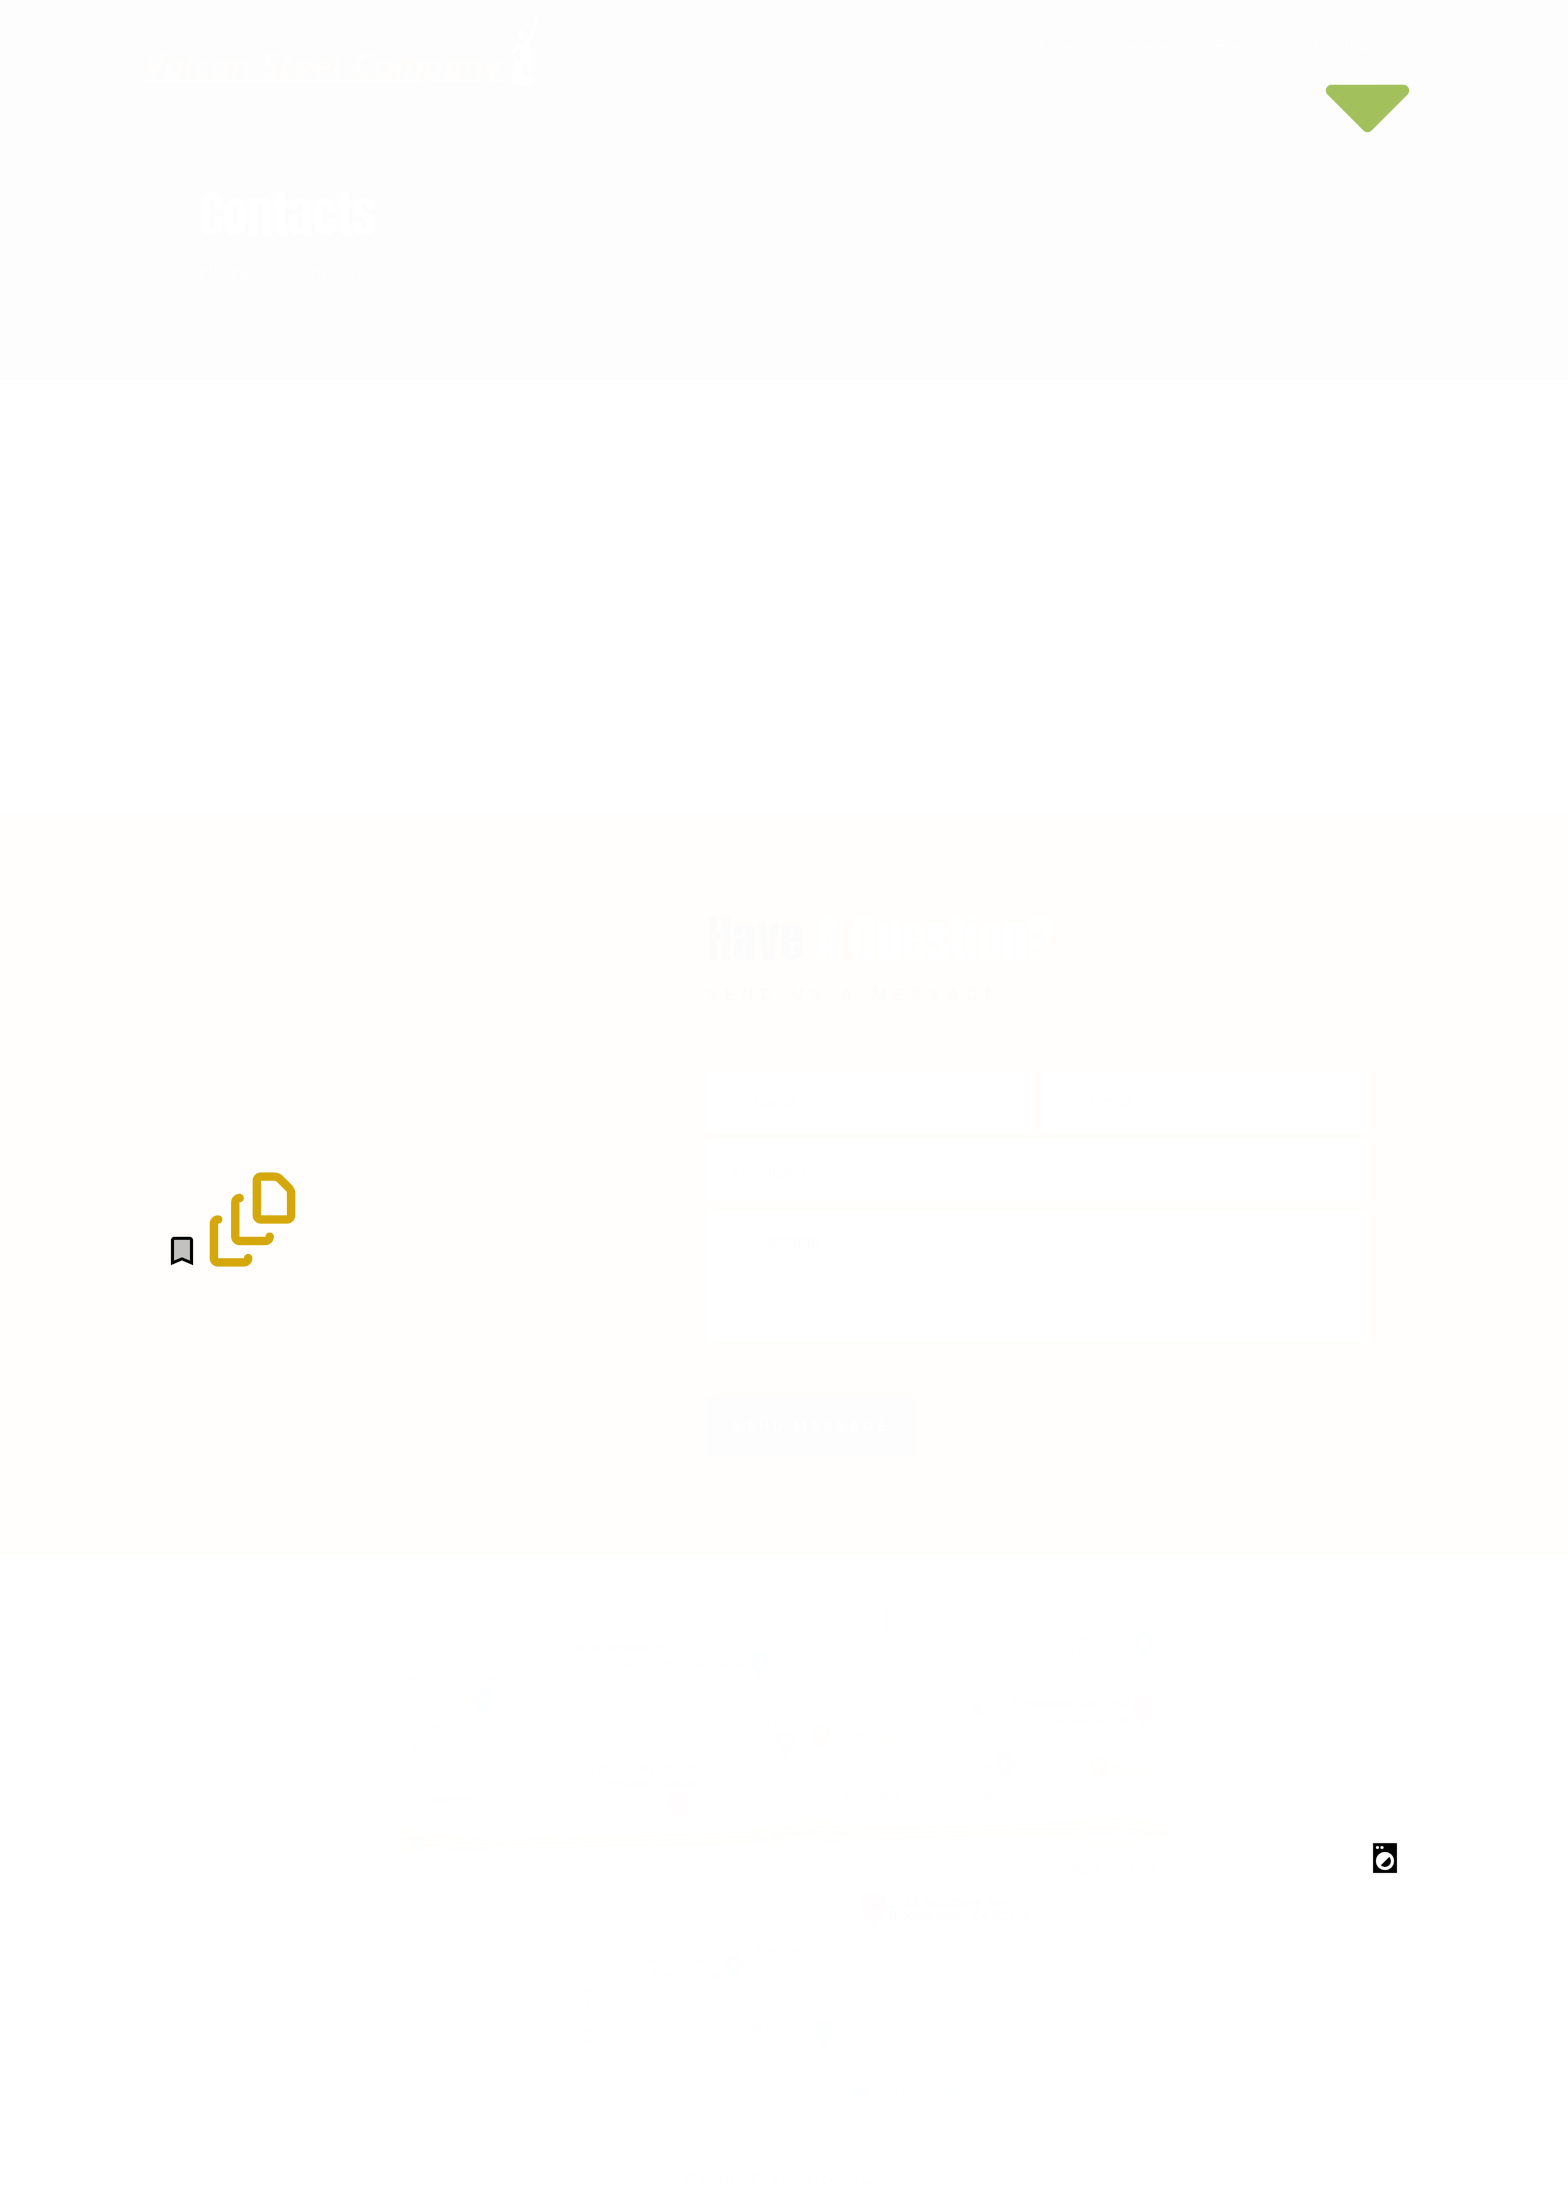 The height and width of the screenshot is (2211, 1568). I want to click on find nearby laundromats or laundry services, so click(1385, 1858).